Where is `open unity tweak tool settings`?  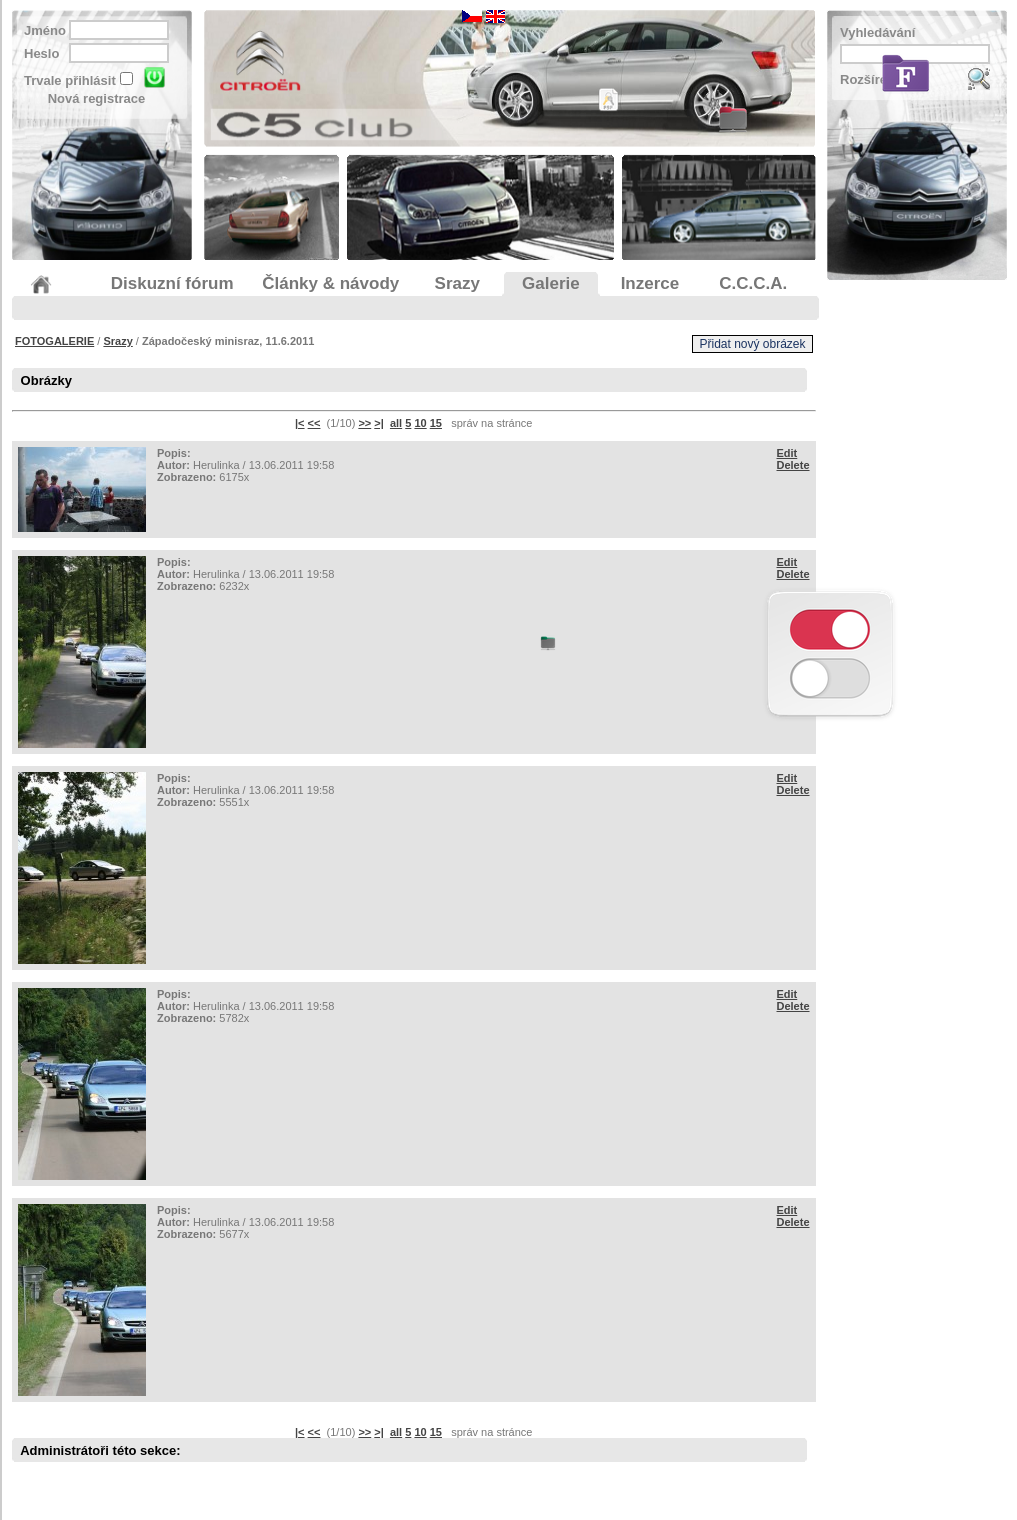 open unity tweak tool settings is located at coordinates (830, 654).